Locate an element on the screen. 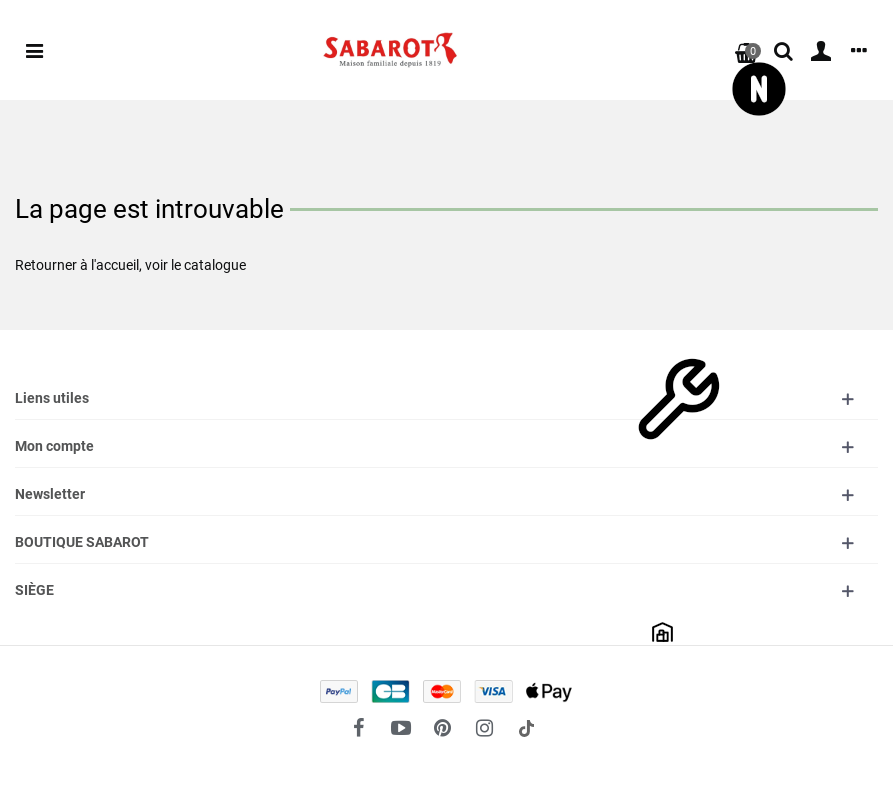  access warehouse inventory is located at coordinates (662, 631).